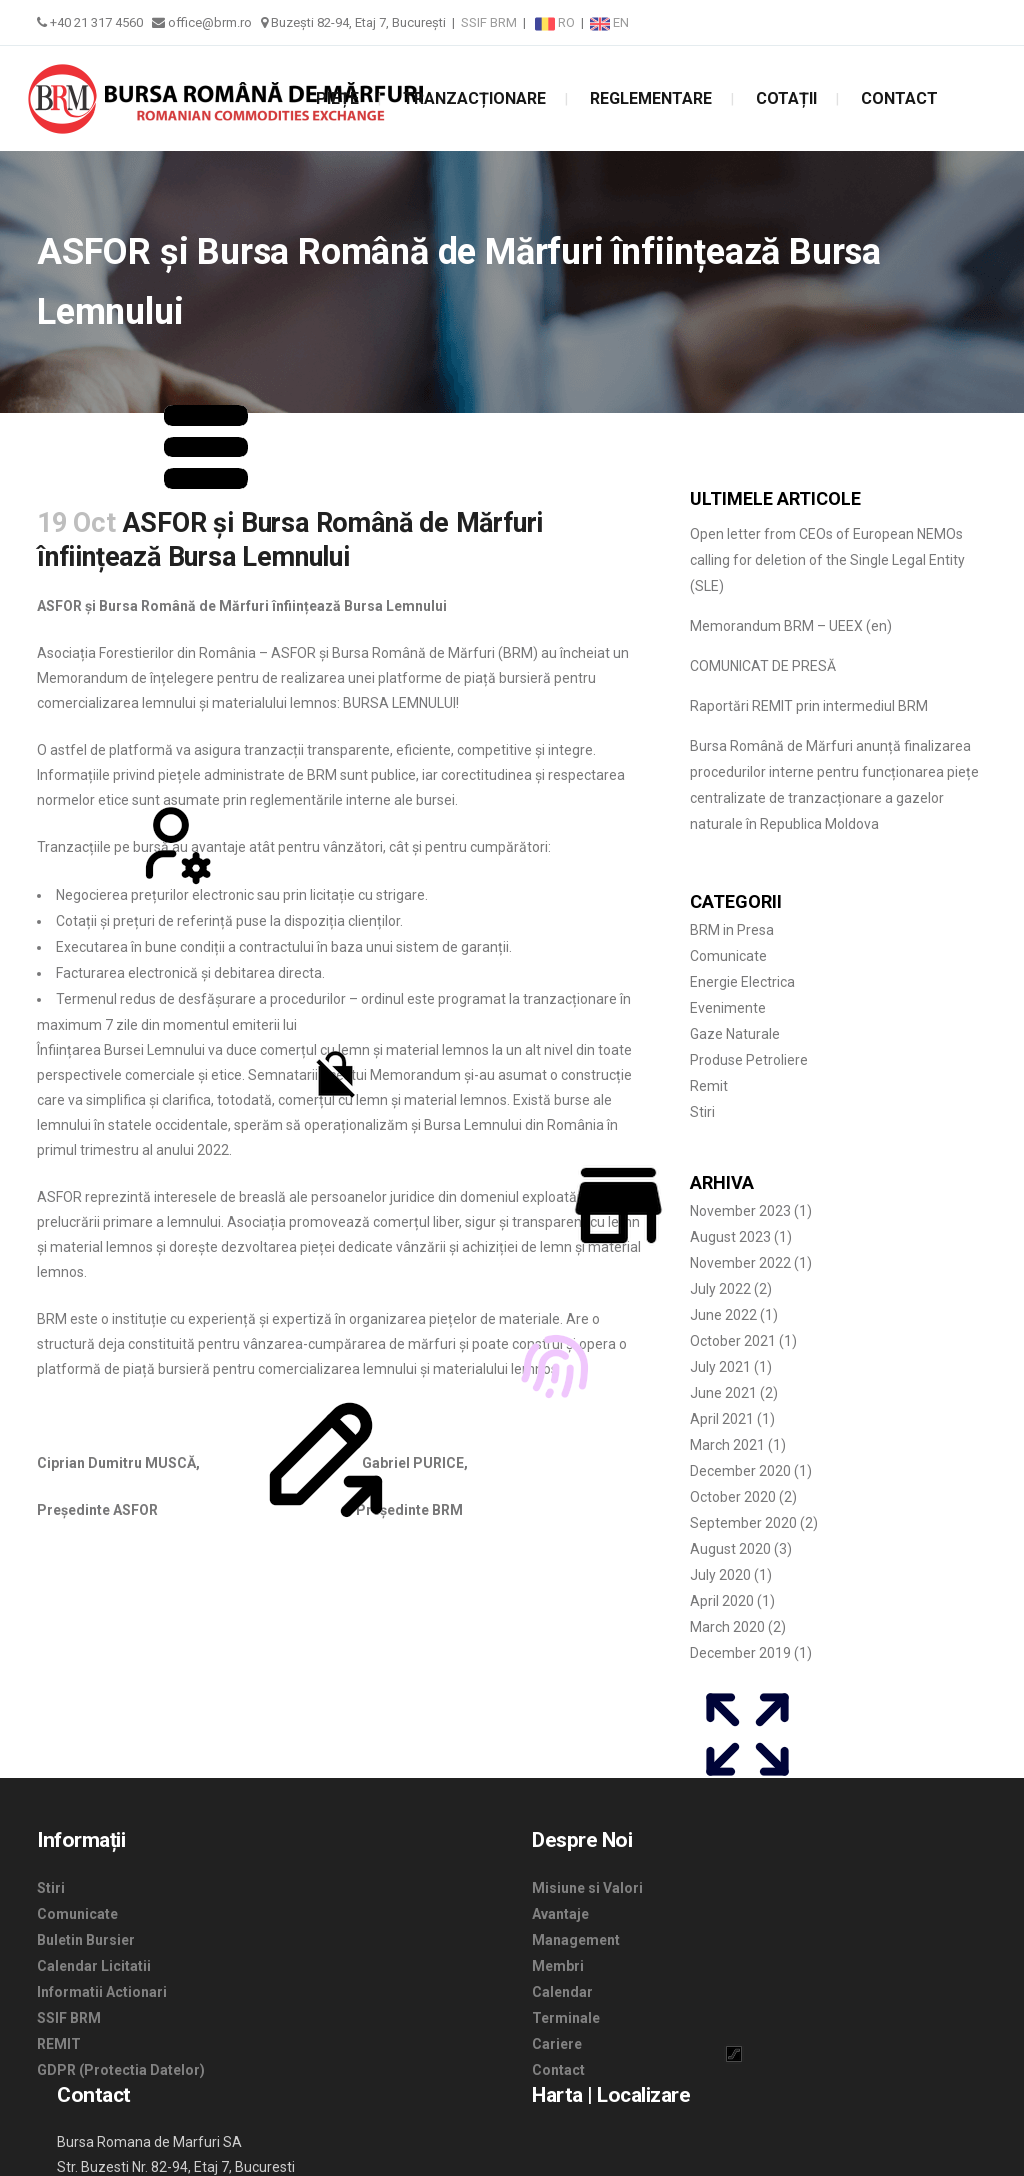 The width and height of the screenshot is (1024, 2176). What do you see at coordinates (323, 1452) in the screenshot?
I see `share your edits or annotations` at bounding box center [323, 1452].